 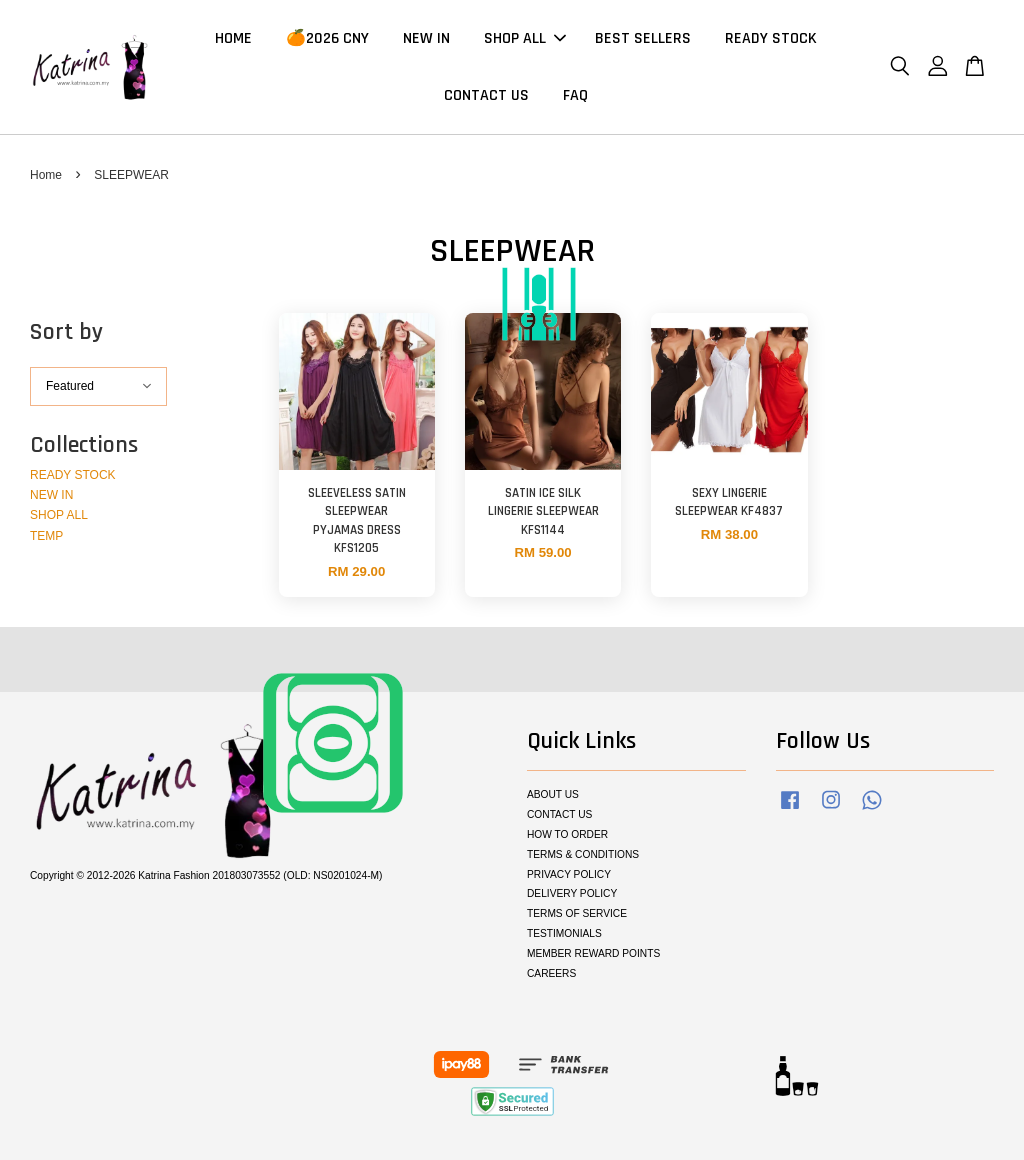 What do you see at coordinates (333, 743) in the screenshot?
I see `abstract game piece or token indicator` at bounding box center [333, 743].